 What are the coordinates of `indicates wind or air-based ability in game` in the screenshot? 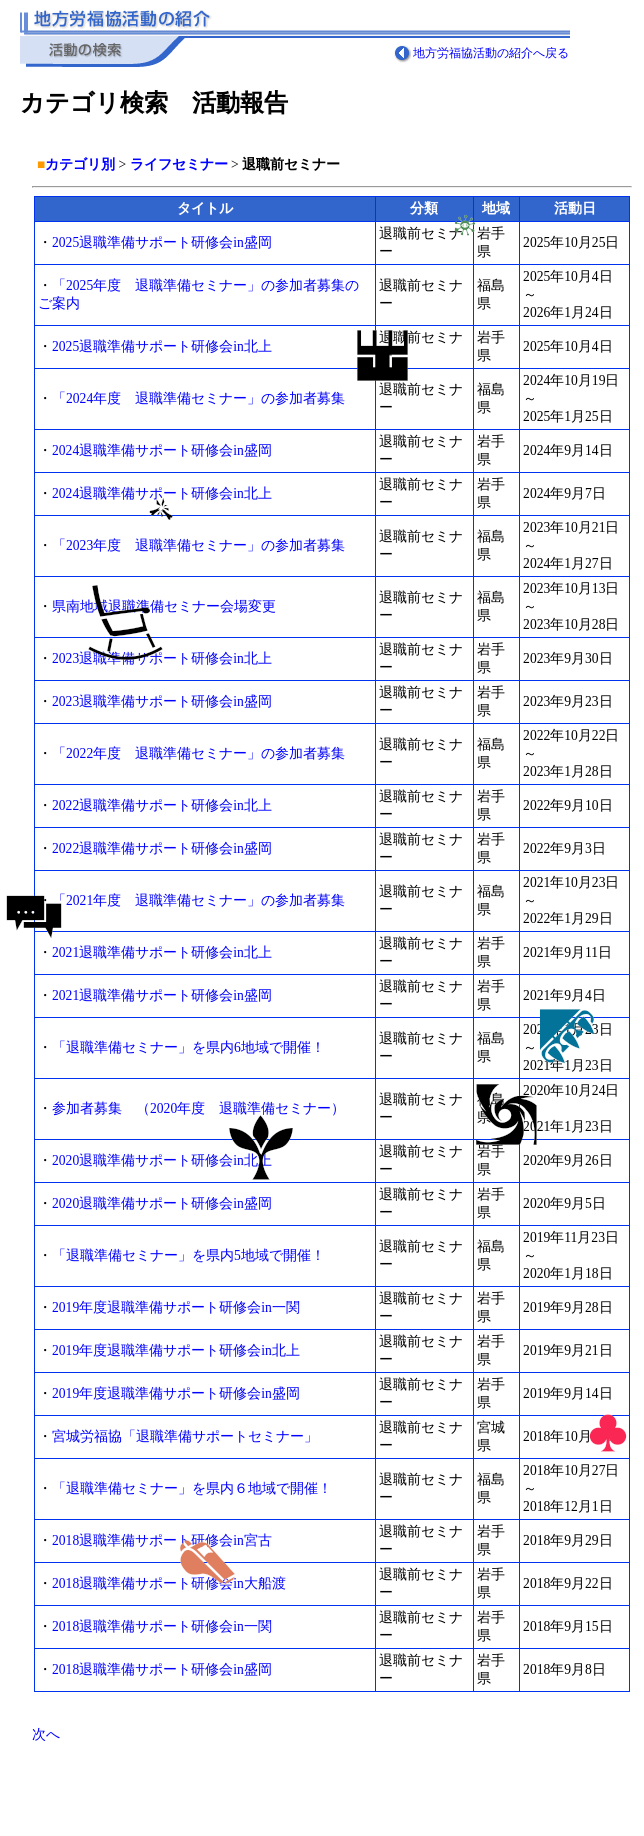 It's located at (506, 1114).